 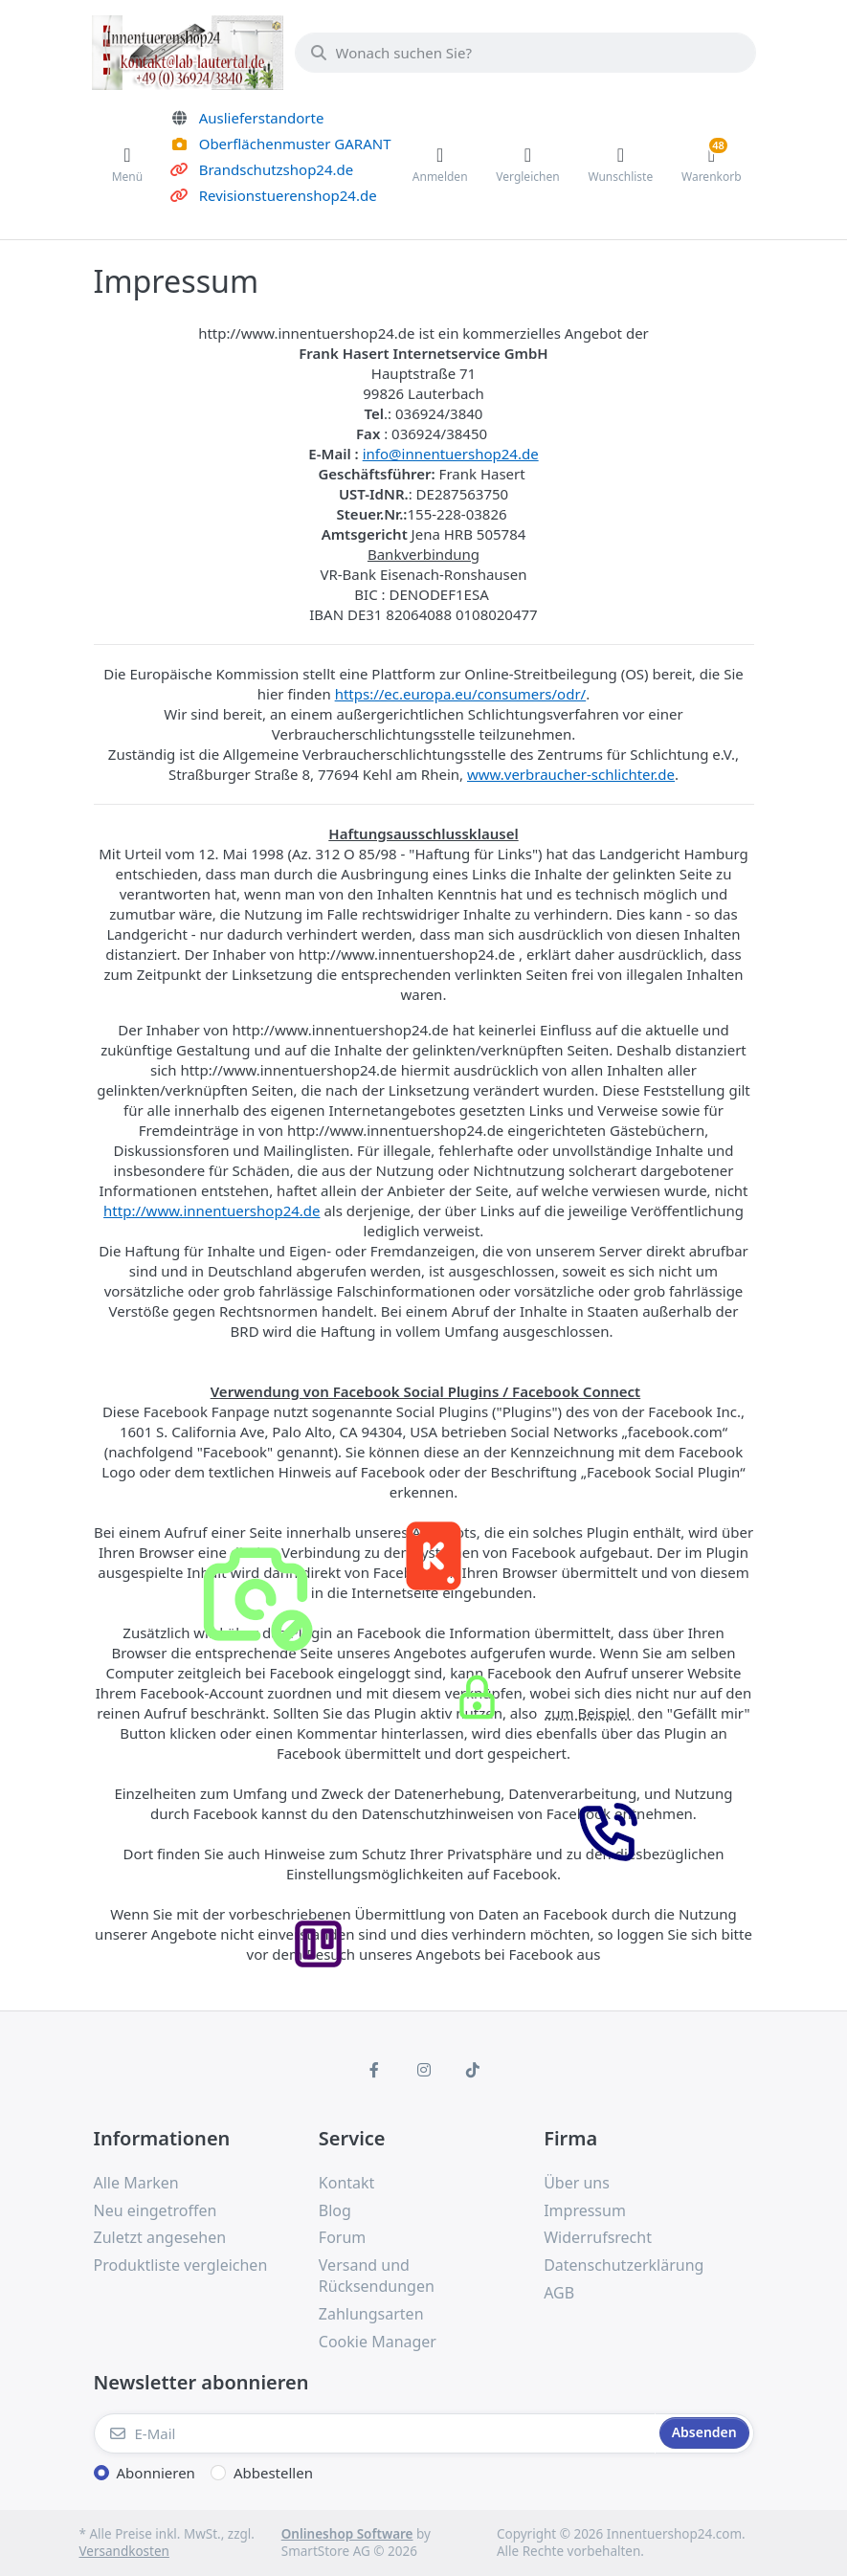 What do you see at coordinates (256, 1594) in the screenshot?
I see `cancel photo capture` at bounding box center [256, 1594].